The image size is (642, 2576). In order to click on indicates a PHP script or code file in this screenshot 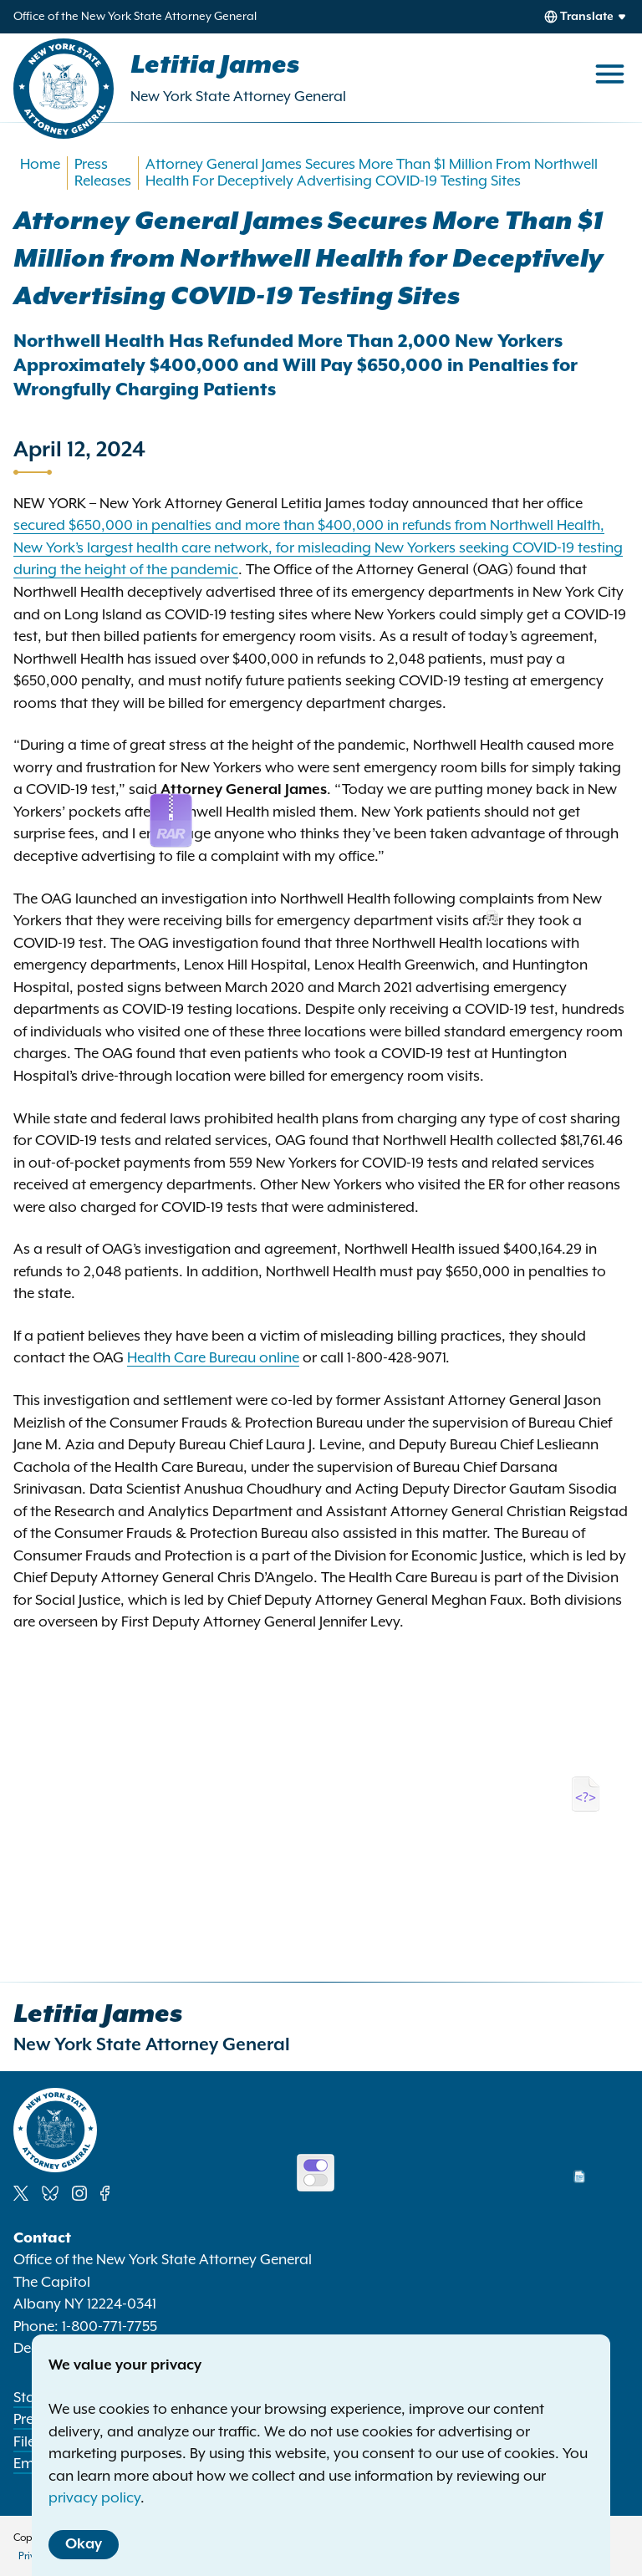, I will do `click(585, 1794)`.